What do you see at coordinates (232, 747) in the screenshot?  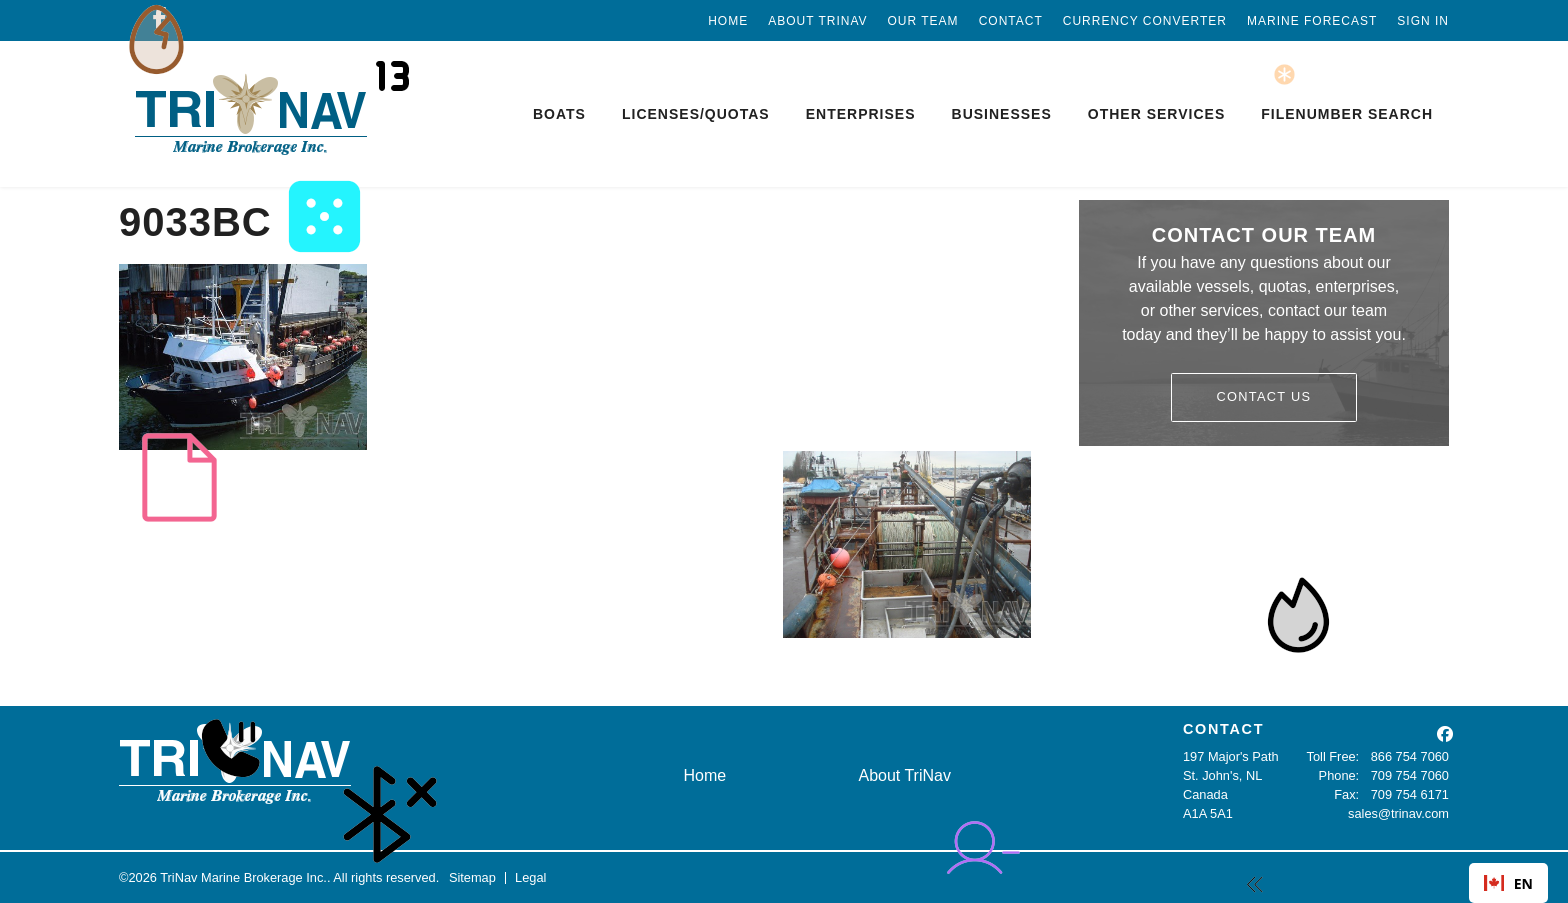 I see `put current call on hold` at bounding box center [232, 747].